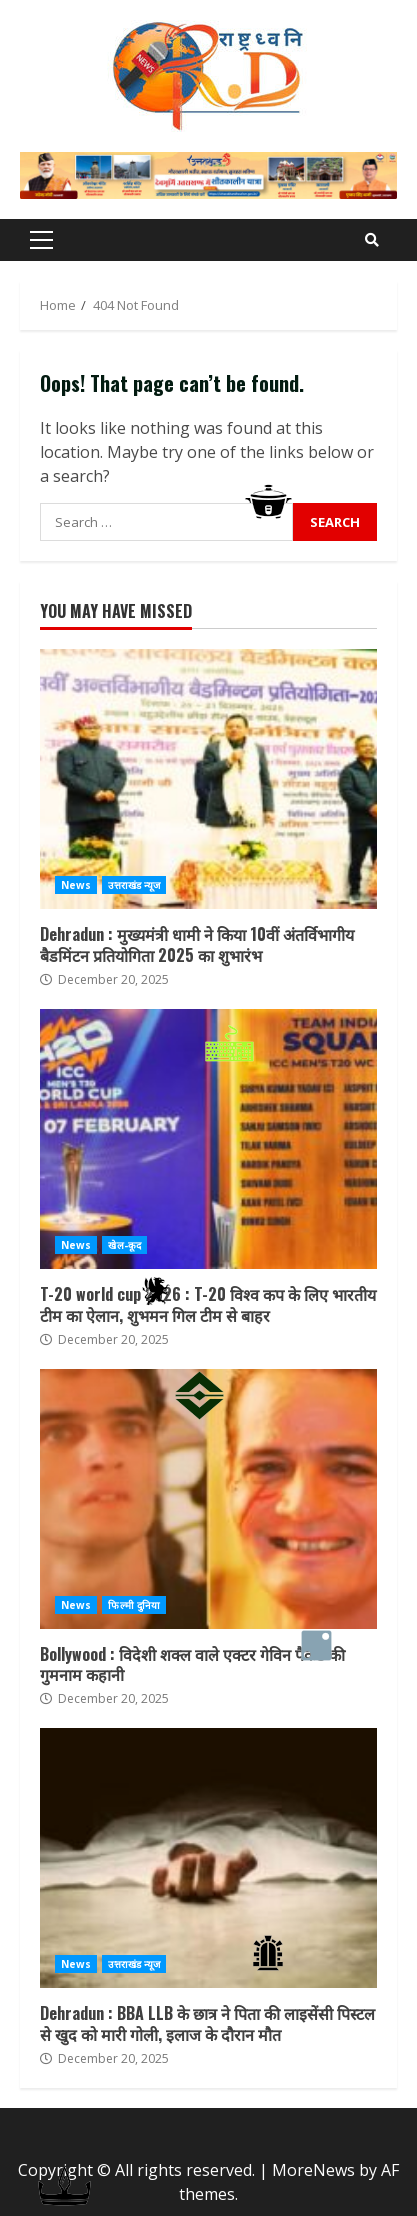  What do you see at coordinates (229, 1051) in the screenshot?
I see `open on-screen keyboard` at bounding box center [229, 1051].